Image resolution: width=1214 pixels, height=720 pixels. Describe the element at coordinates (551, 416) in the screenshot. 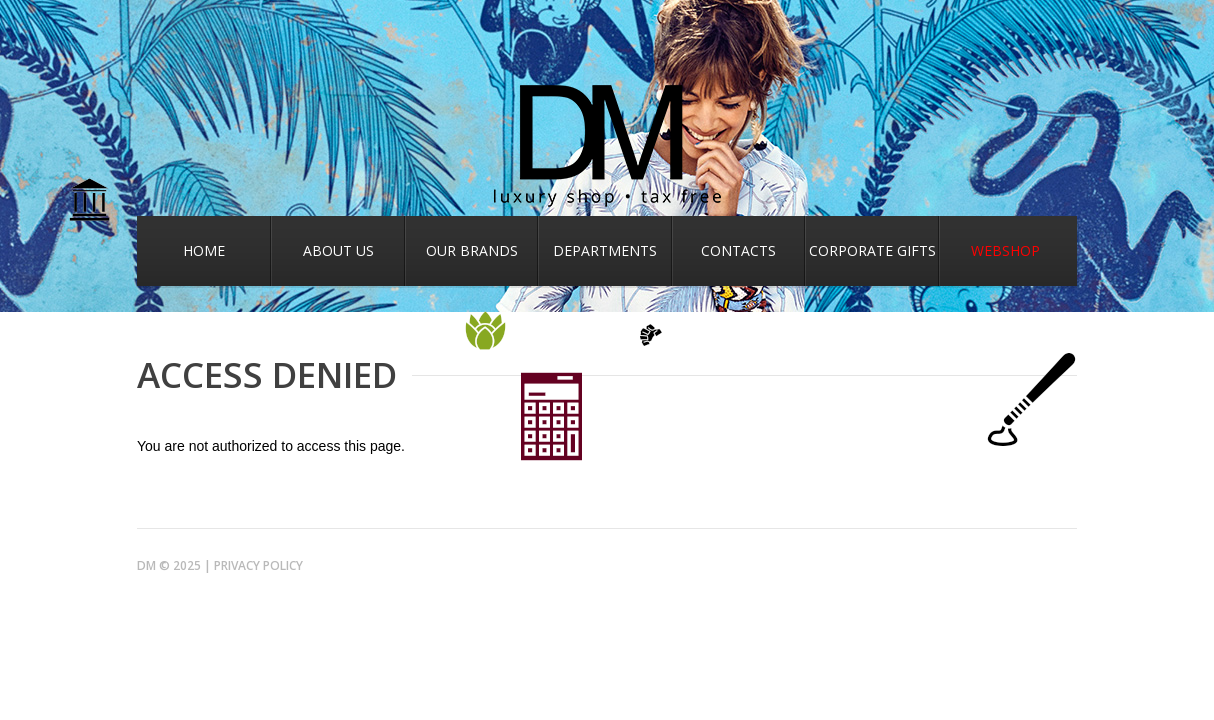

I see `open the calculator app` at that location.